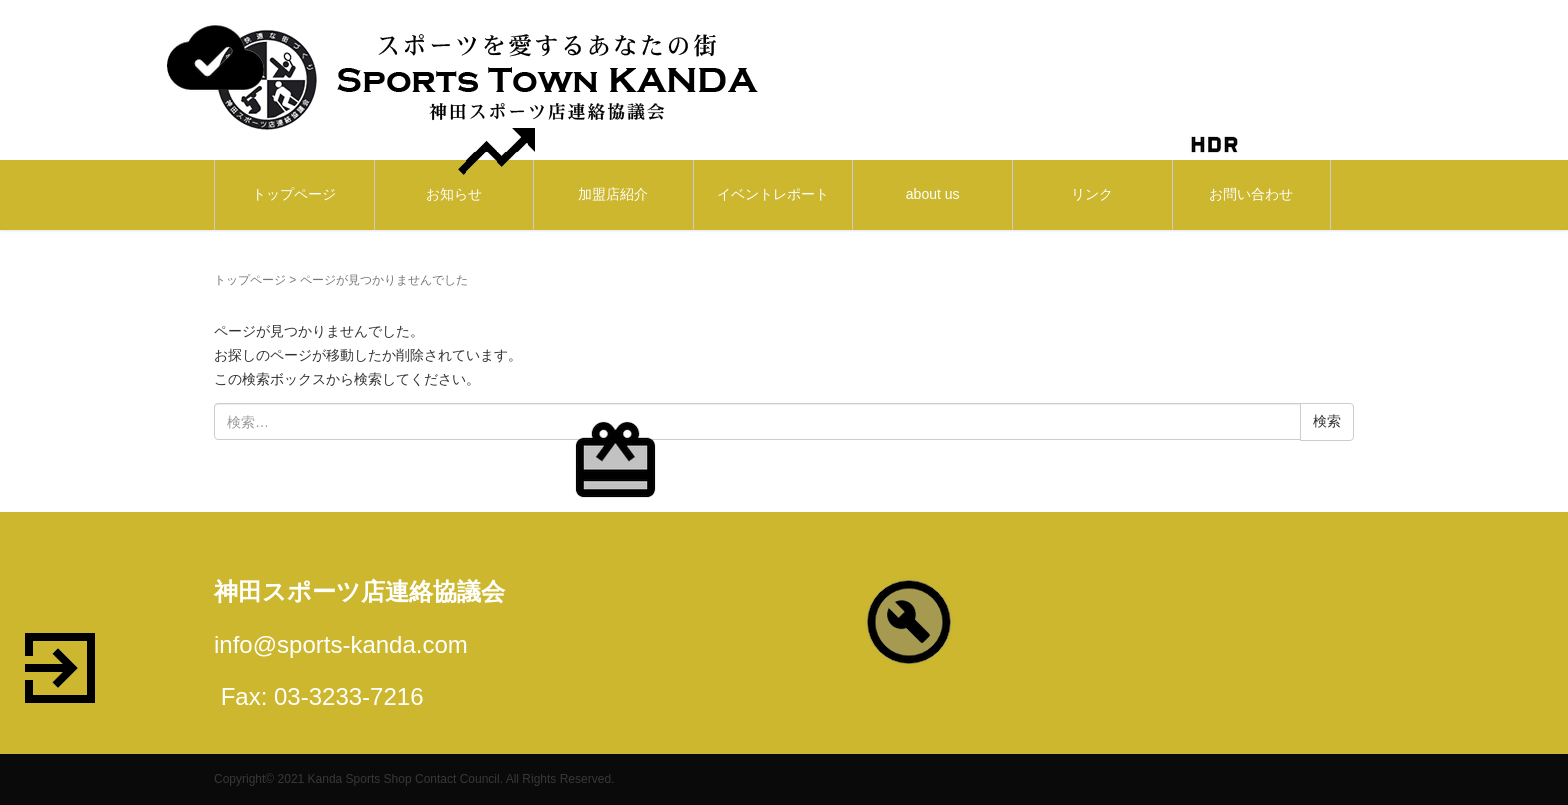  I want to click on file successfully uploaded to cloud, so click(215, 57).